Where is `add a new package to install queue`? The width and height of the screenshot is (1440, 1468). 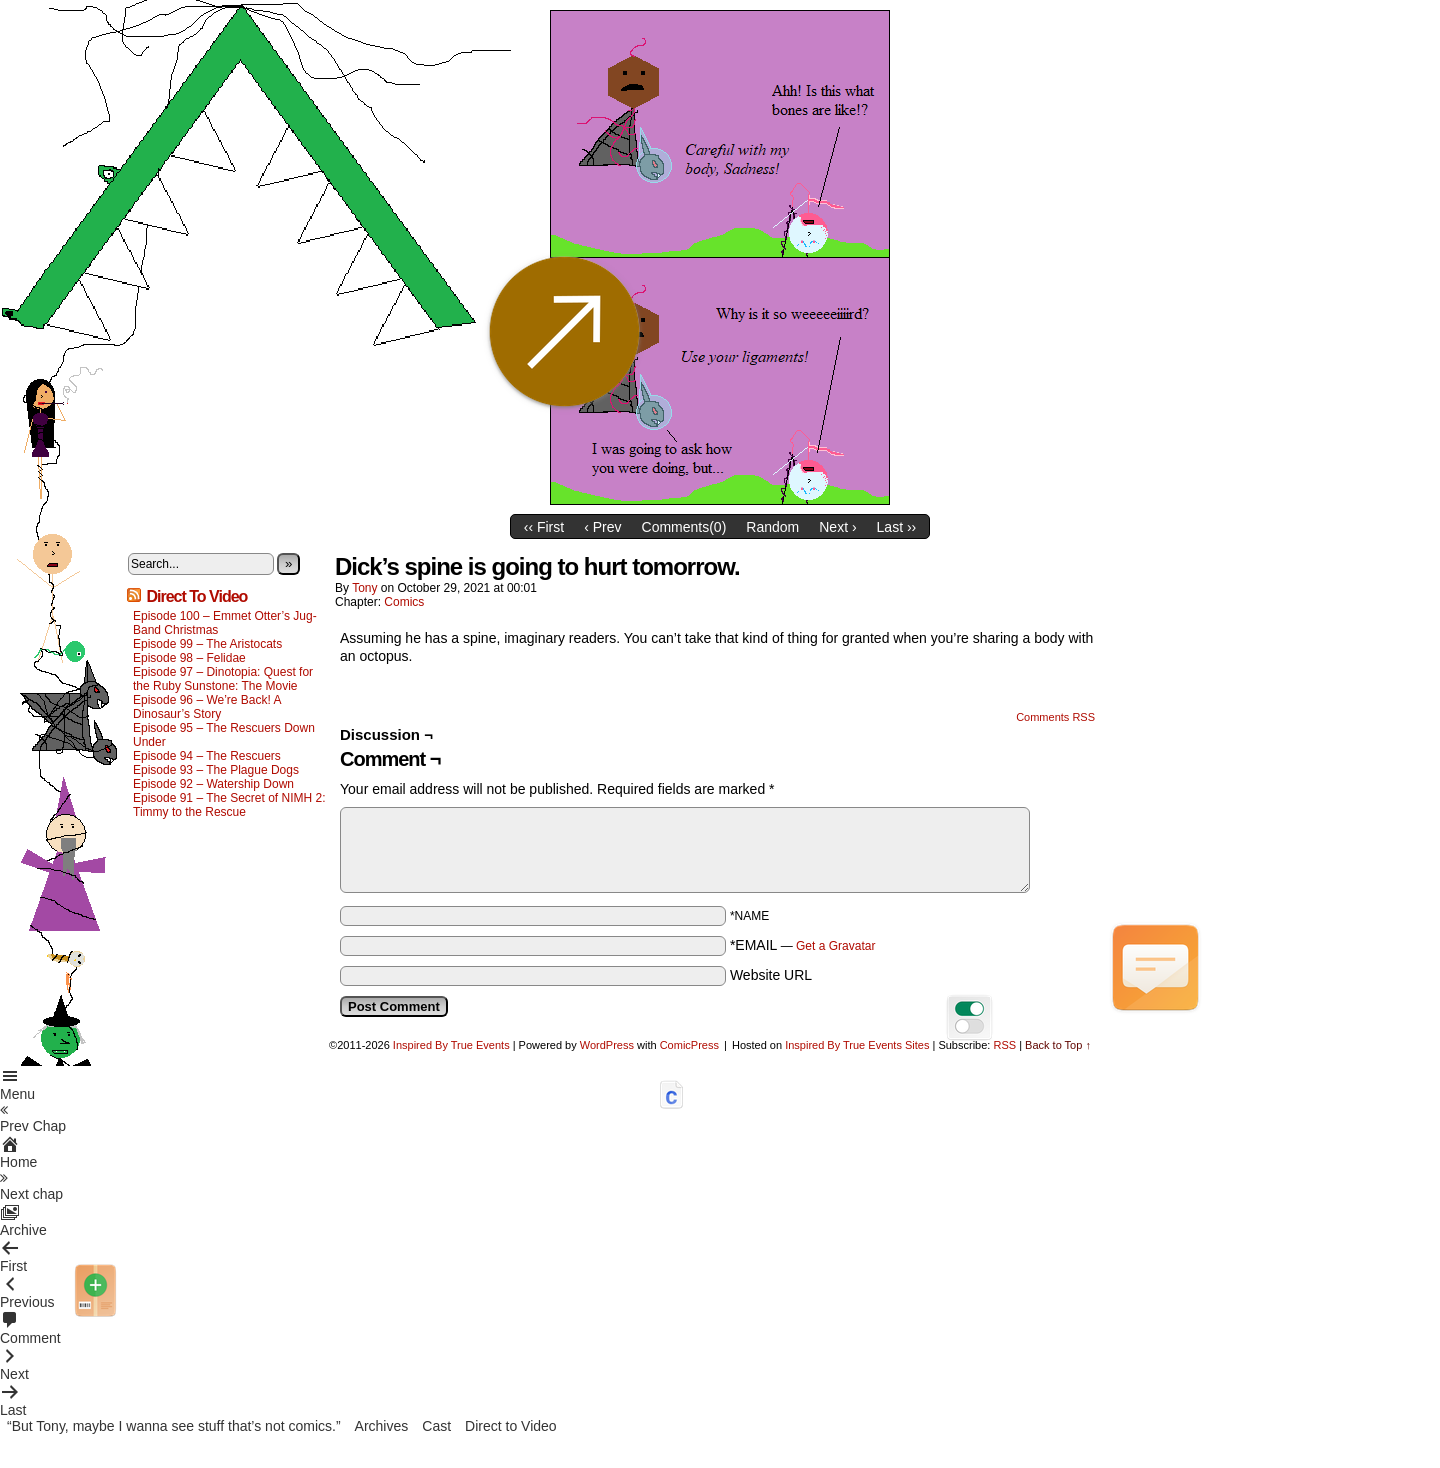
add a new package to install queue is located at coordinates (95, 1290).